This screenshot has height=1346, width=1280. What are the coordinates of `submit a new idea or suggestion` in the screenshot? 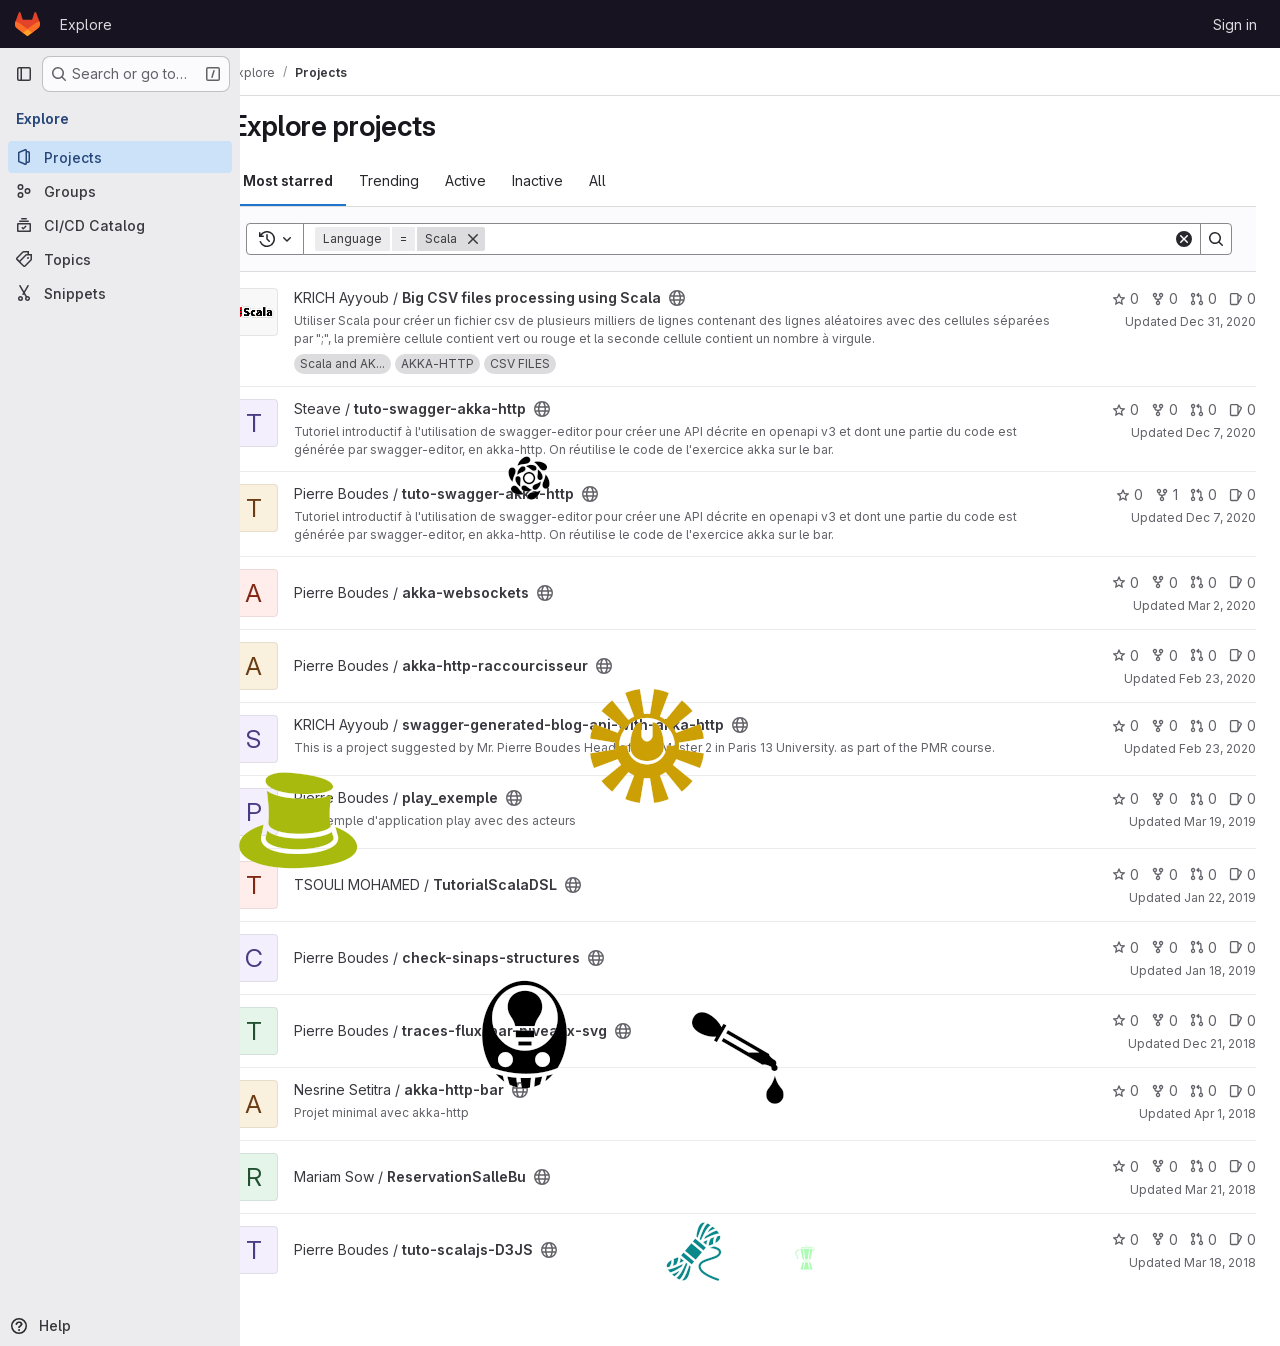 It's located at (524, 1034).